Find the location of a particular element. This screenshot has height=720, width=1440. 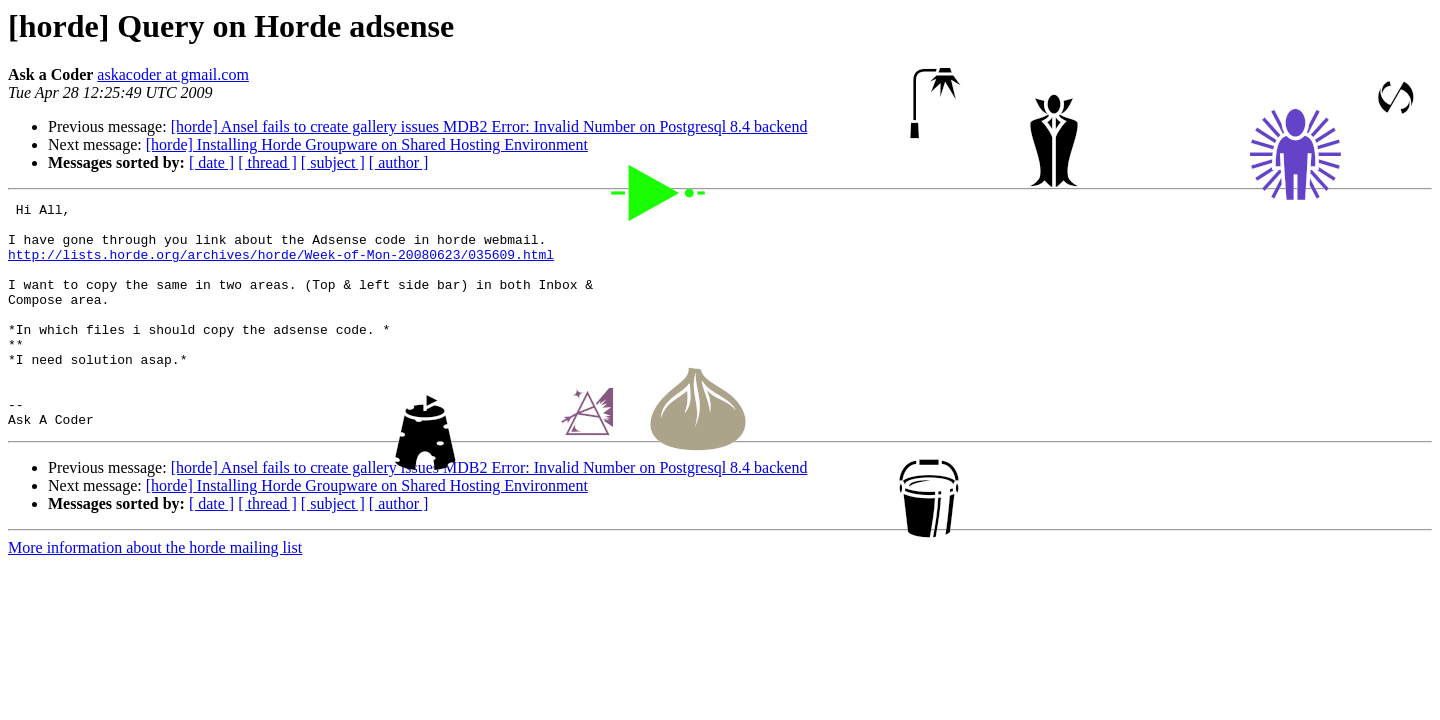

loading or processing in progress is located at coordinates (1396, 97).